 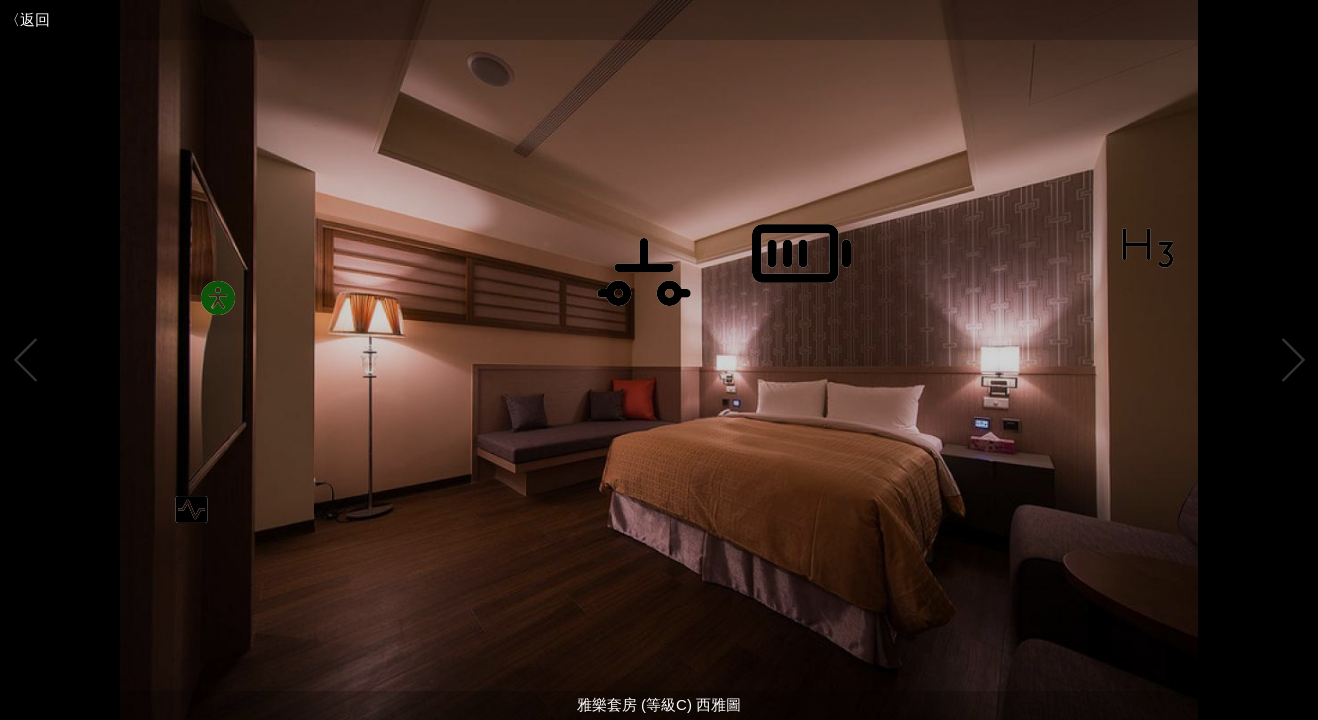 I want to click on view user profile, so click(x=218, y=298).